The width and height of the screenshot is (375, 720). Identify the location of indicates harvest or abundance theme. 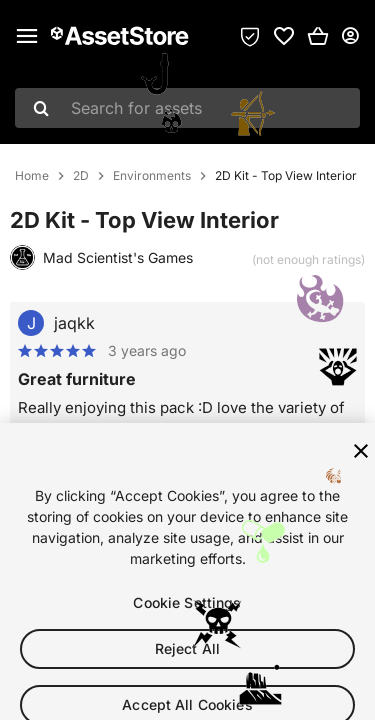
(333, 475).